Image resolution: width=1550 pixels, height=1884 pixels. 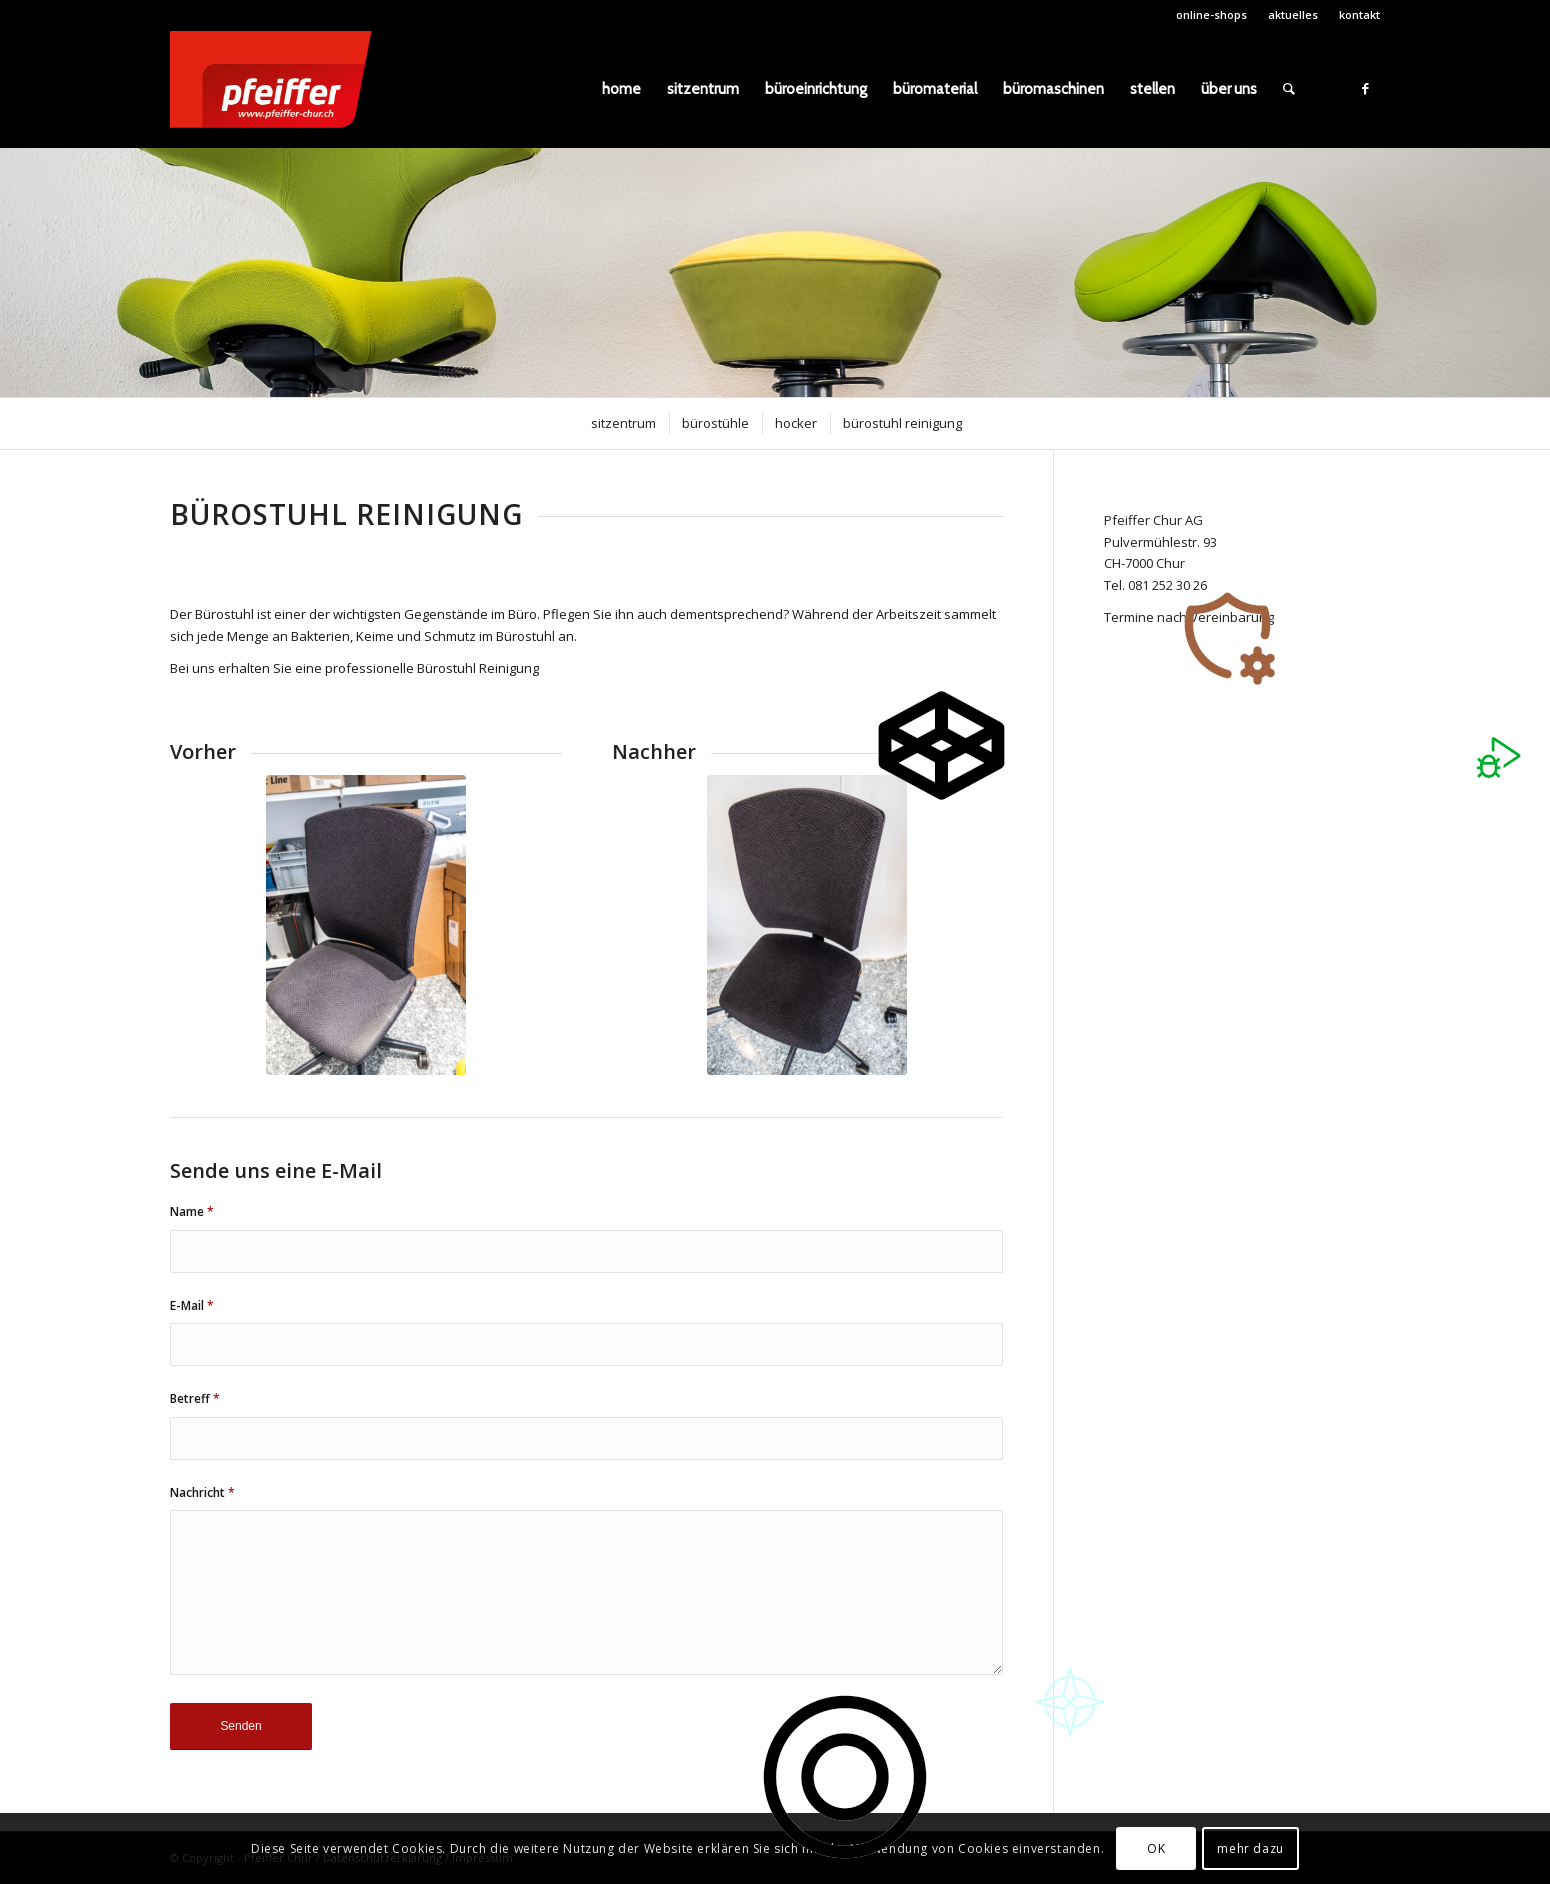 What do you see at coordinates (1070, 1702) in the screenshot?
I see `access navigation or directional features` at bounding box center [1070, 1702].